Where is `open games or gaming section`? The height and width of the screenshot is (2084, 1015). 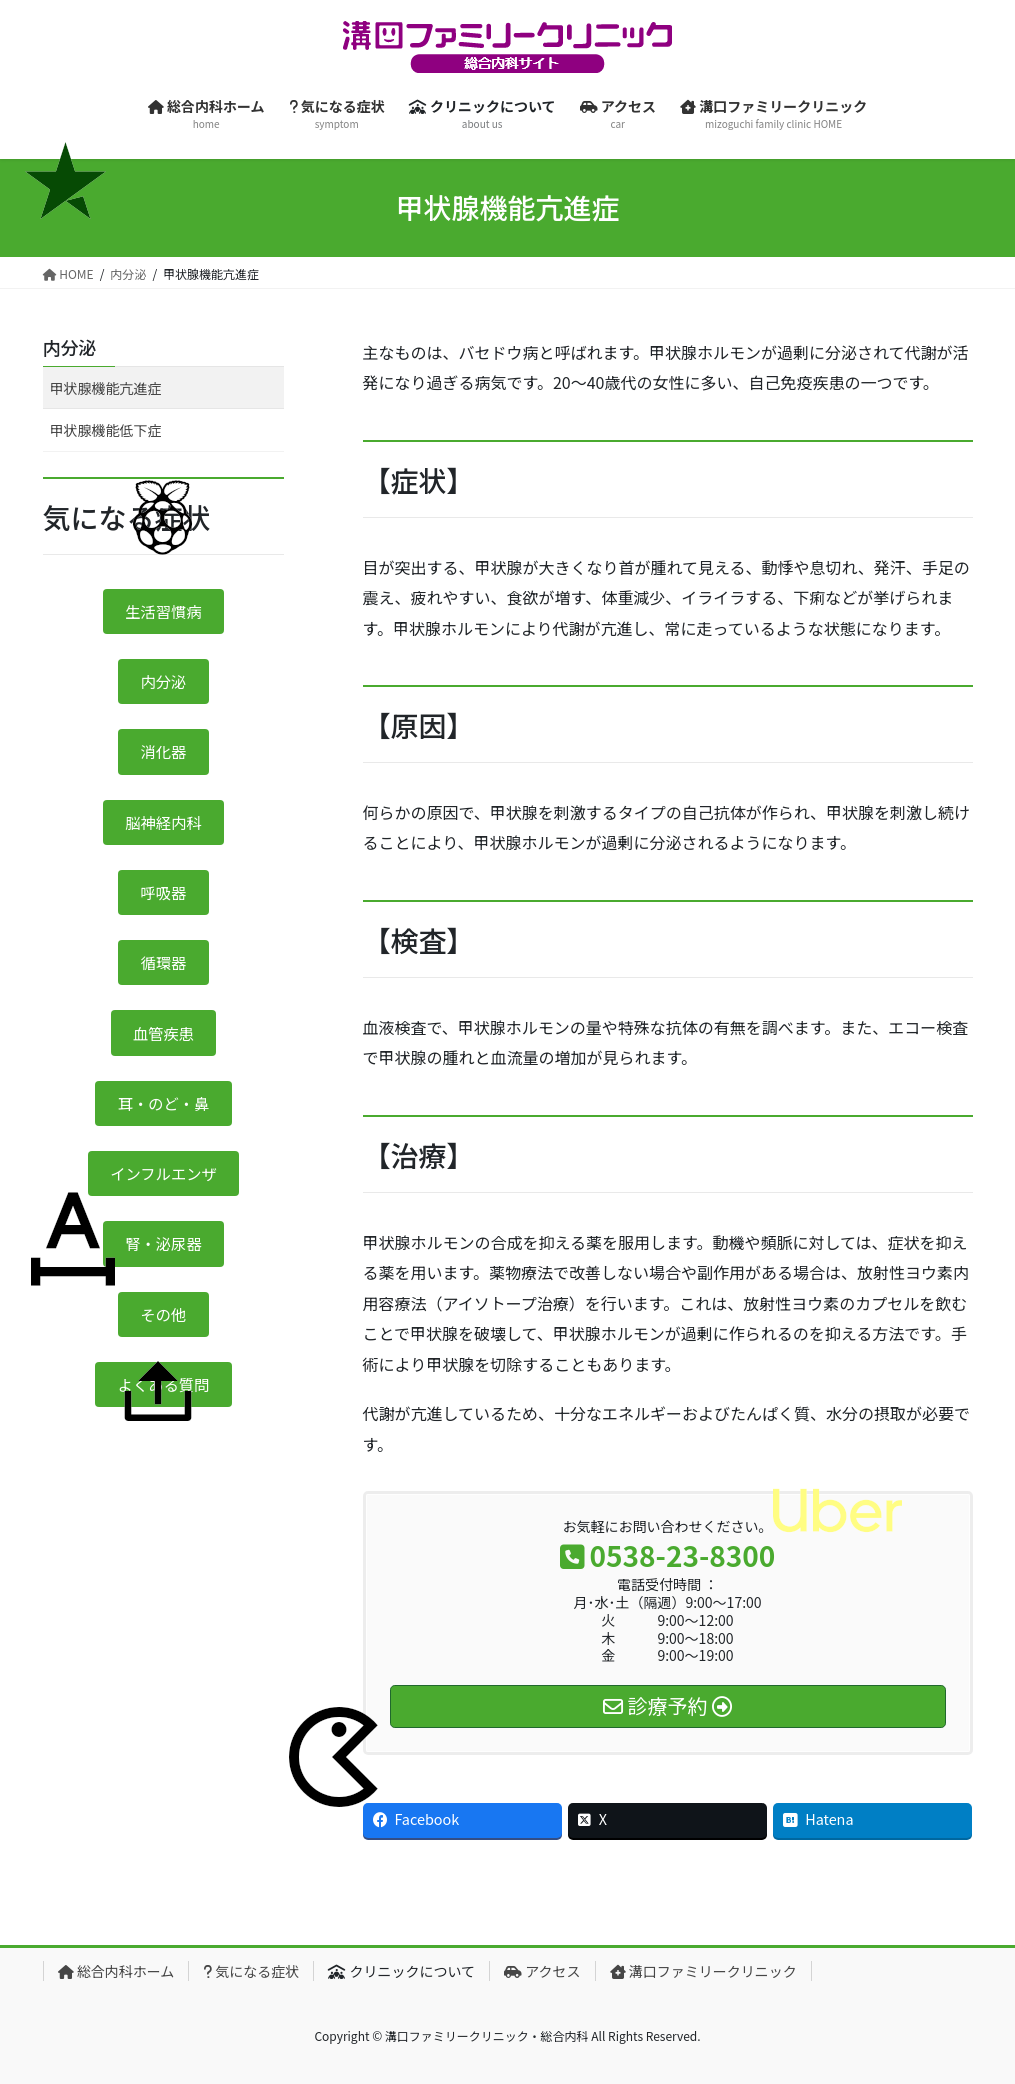 open games or gaming section is located at coordinates (339, 1757).